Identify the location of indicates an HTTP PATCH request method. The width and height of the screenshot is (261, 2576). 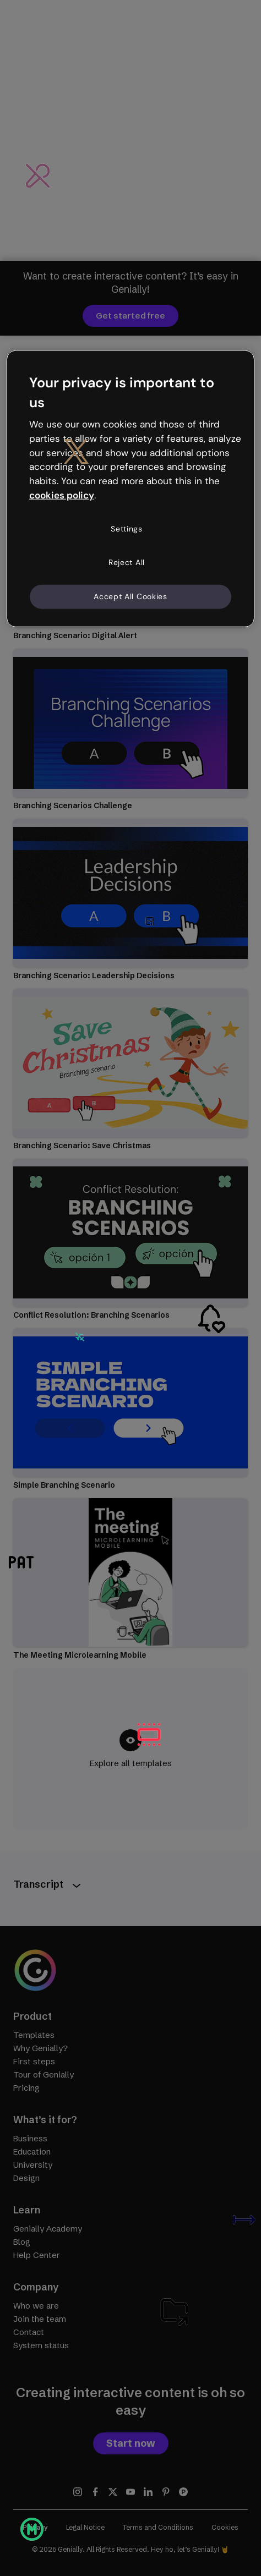
(21, 1562).